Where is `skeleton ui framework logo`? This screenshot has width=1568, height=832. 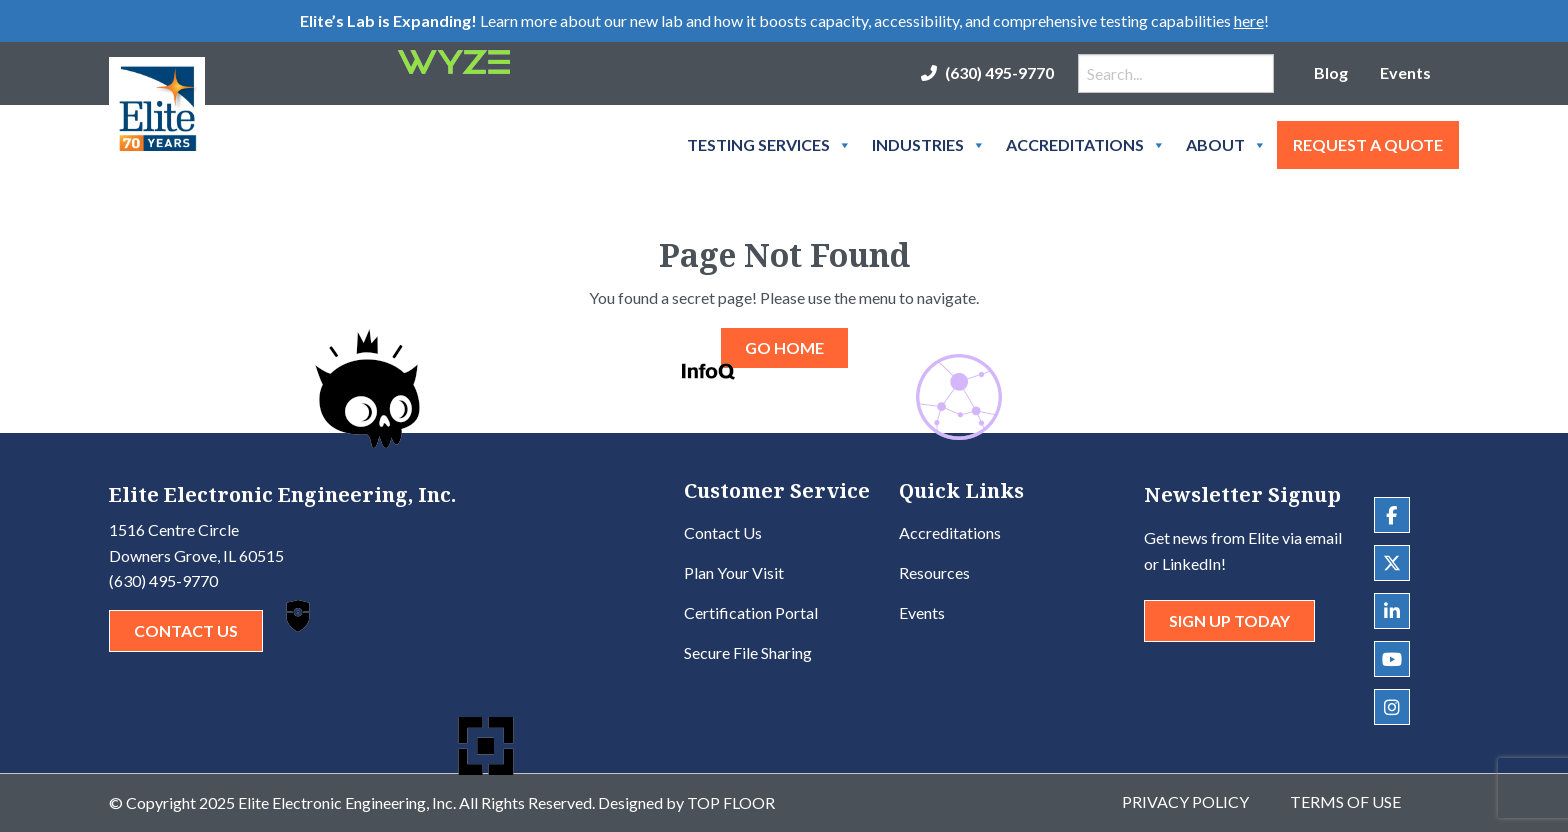 skeleton ui framework logo is located at coordinates (367, 388).